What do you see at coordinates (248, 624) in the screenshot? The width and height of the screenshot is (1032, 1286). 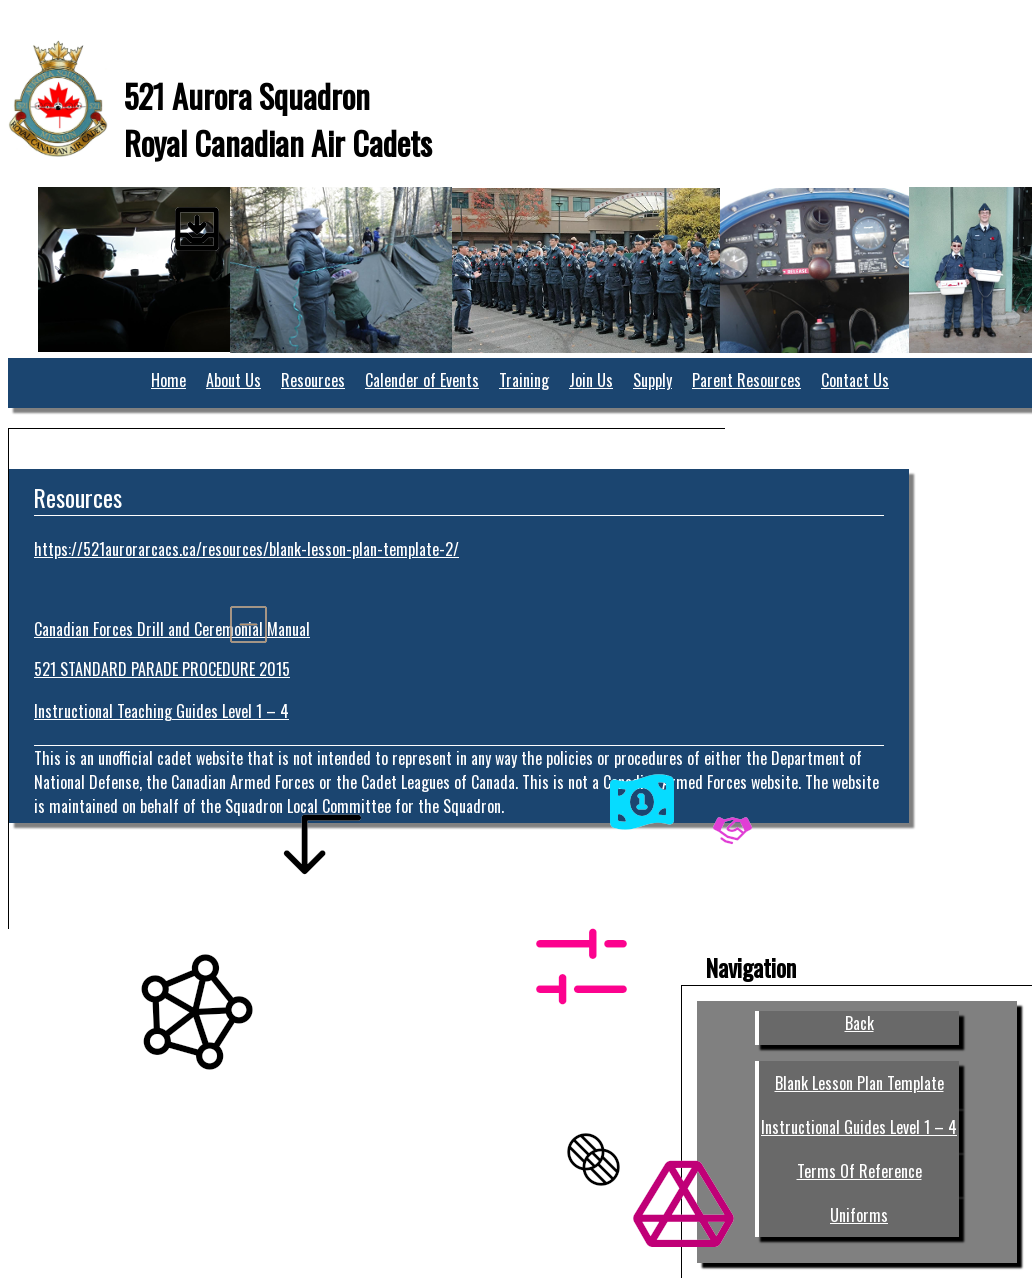 I see `remove an item from a list or collection` at bounding box center [248, 624].